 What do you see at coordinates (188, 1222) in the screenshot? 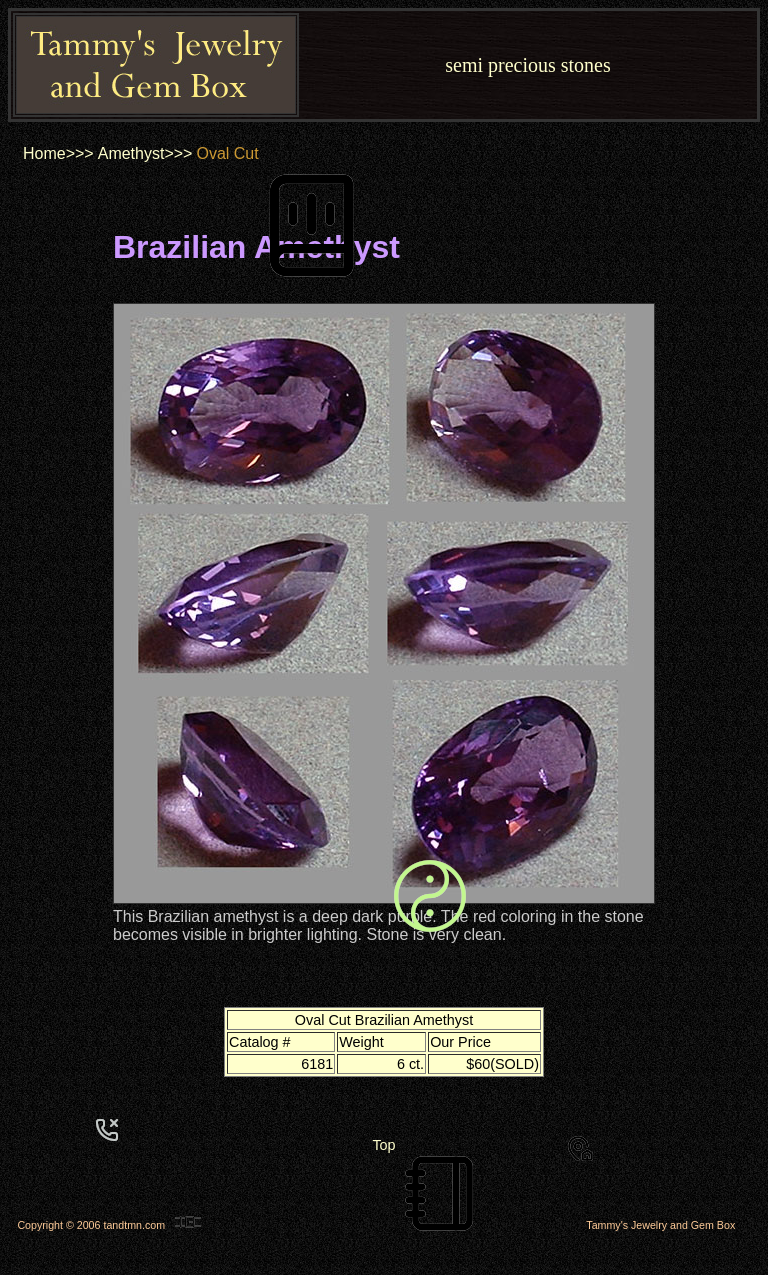
I see `adjust belt or strap settings` at bounding box center [188, 1222].